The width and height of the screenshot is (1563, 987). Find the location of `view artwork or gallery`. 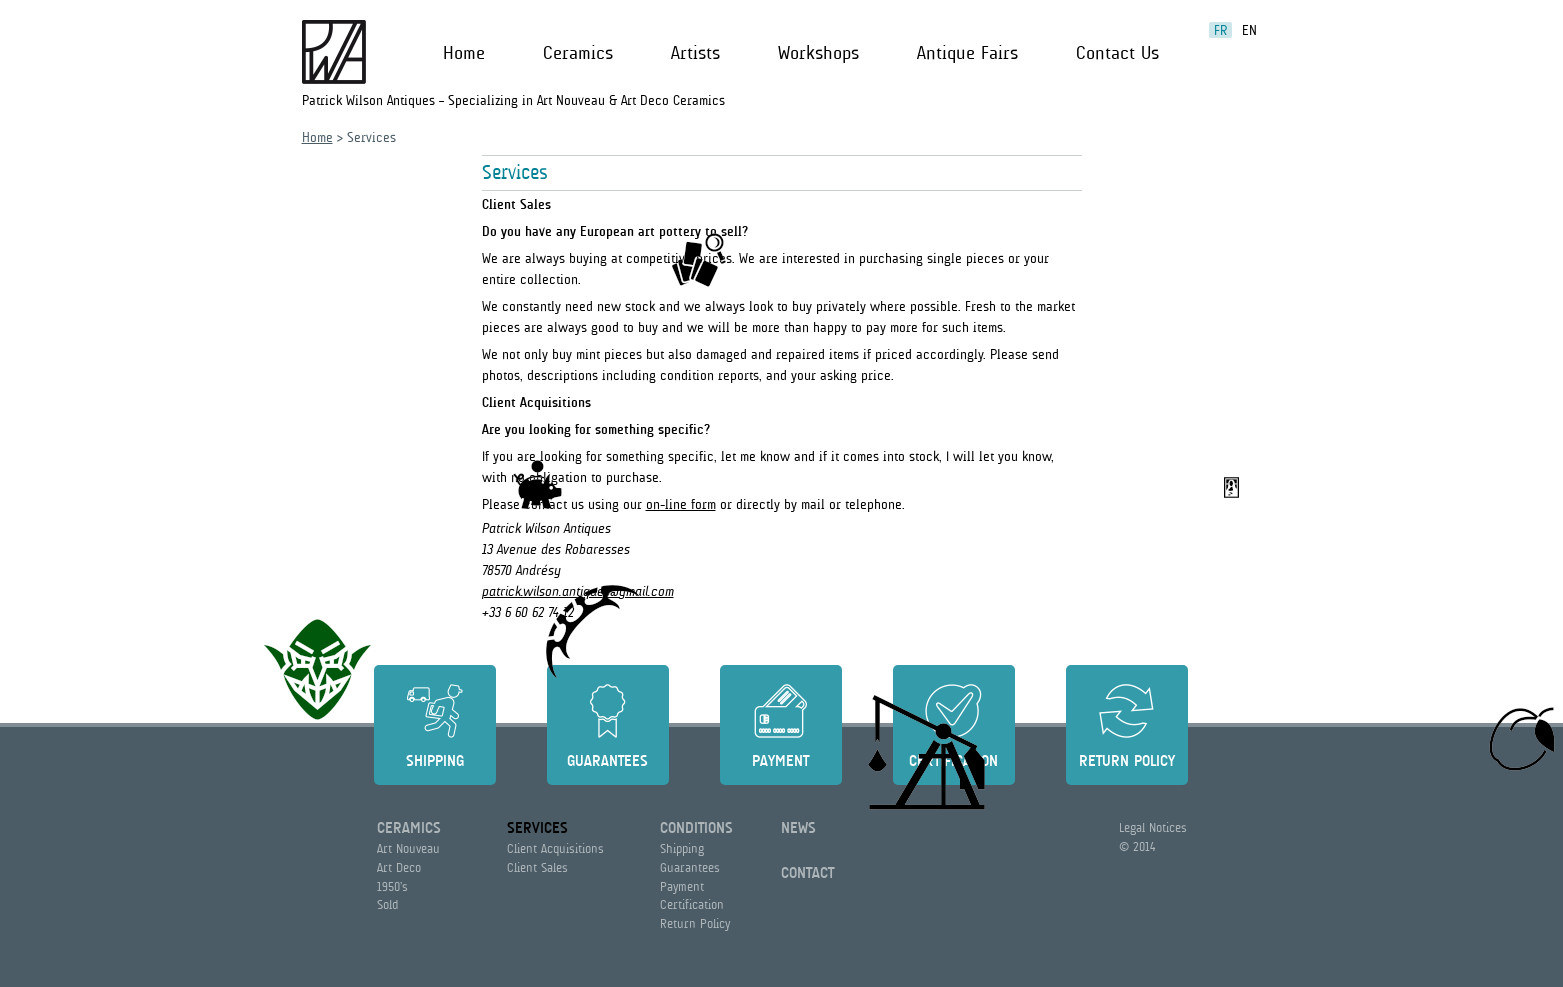

view artwork or gallery is located at coordinates (1231, 487).